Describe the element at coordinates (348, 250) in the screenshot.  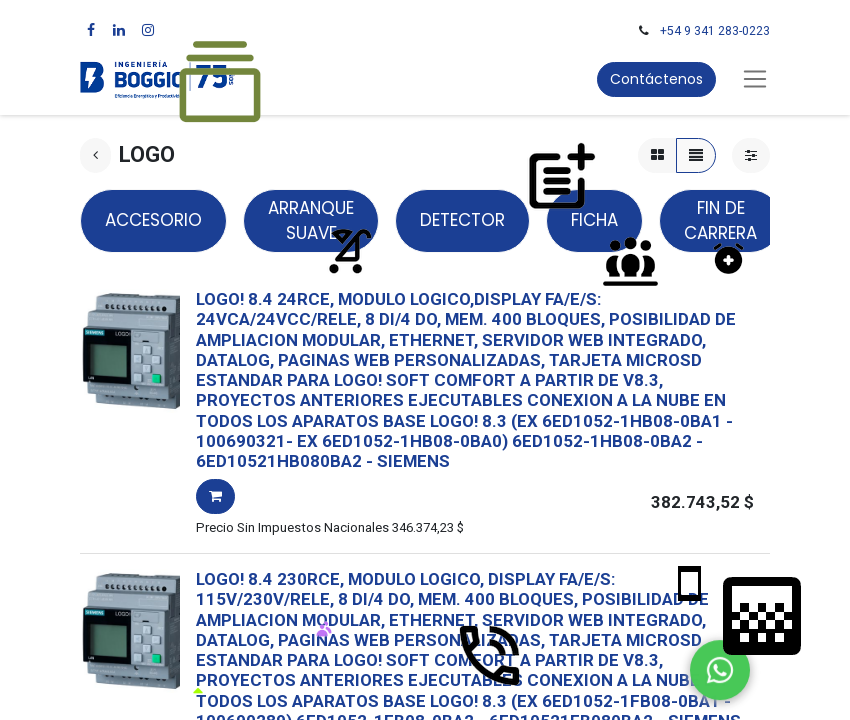
I see `indicates stroller-friendly or family amenities available` at that location.